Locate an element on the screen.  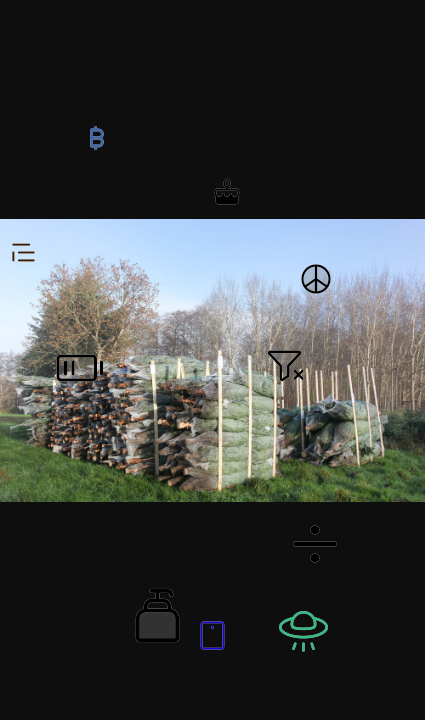
indicates peaceful or non-violent content is located at coordinates (316, 279).